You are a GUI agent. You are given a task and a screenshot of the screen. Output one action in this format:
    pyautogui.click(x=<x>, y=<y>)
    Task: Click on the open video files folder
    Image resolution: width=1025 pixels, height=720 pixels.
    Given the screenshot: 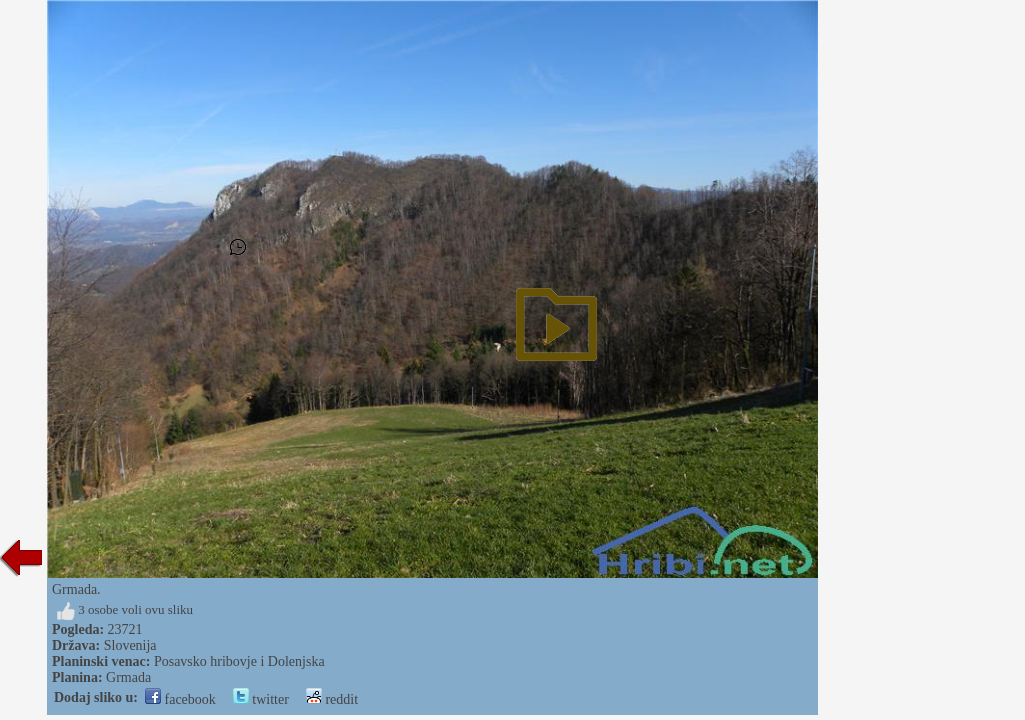 What is the action you would take?
    pyautogui.click(x=556, y=324)
    